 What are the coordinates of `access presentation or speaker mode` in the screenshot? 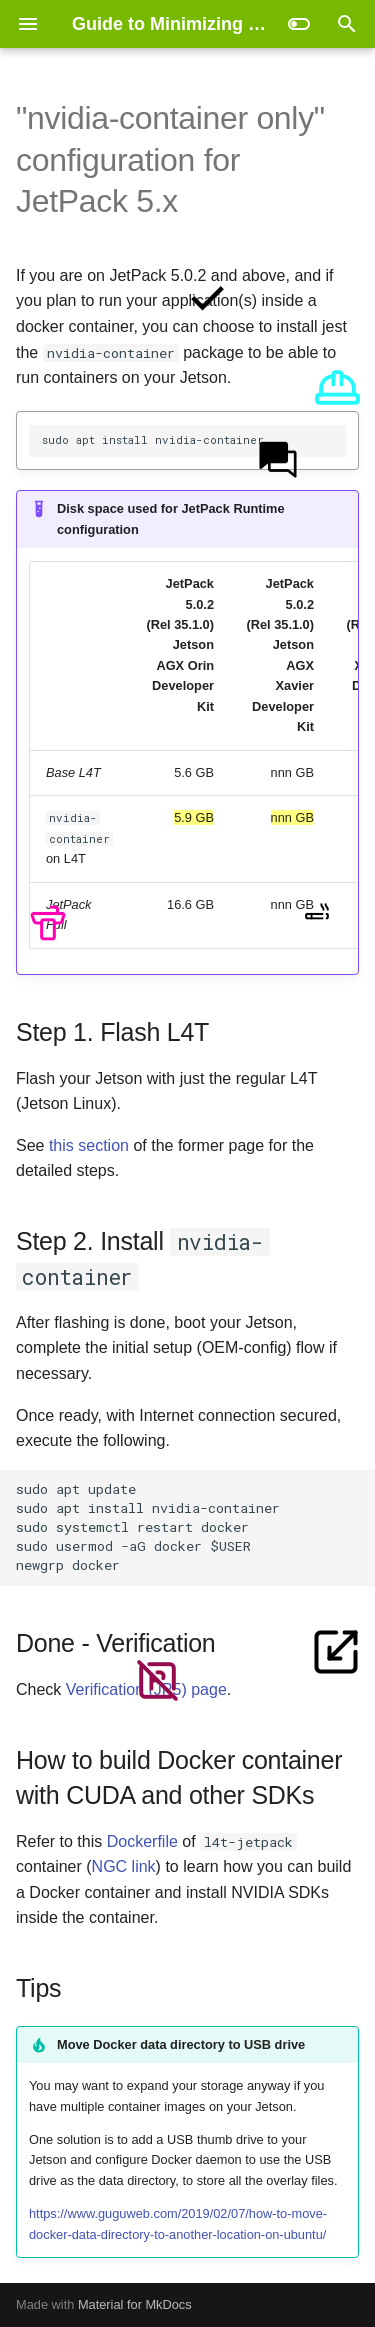 It's located at (48, 923).